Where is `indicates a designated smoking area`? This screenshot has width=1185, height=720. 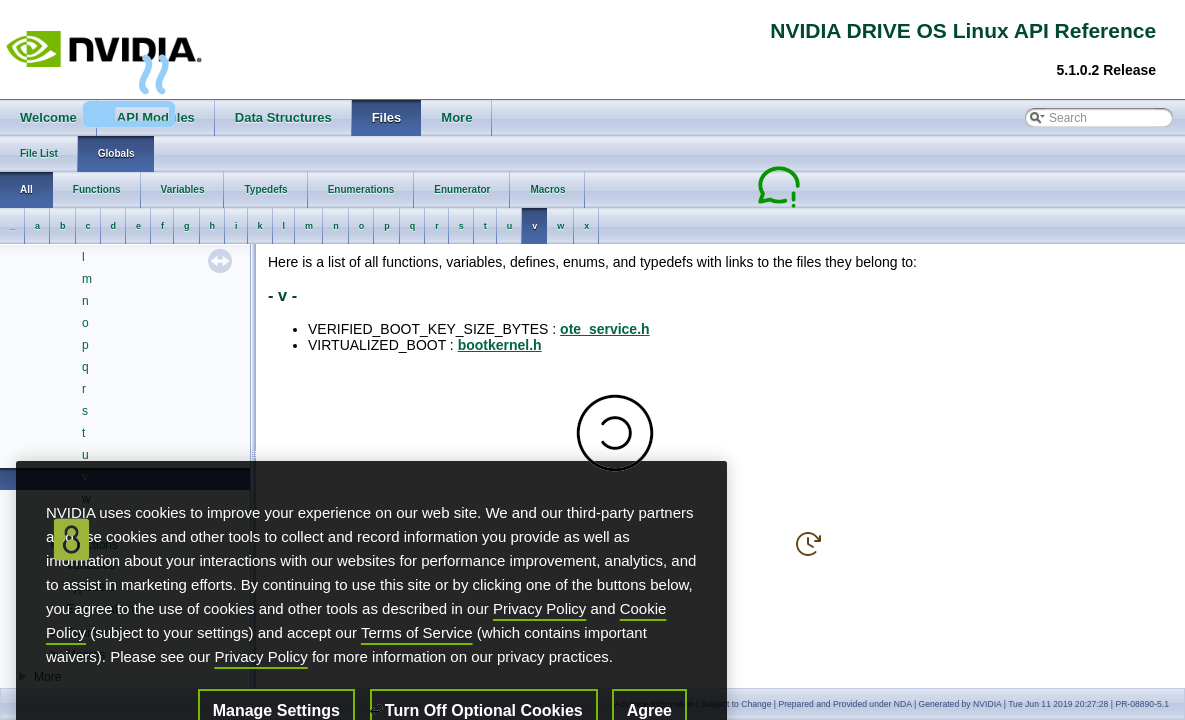 indicates a designated smoking area is located at coordinates (129, 101).